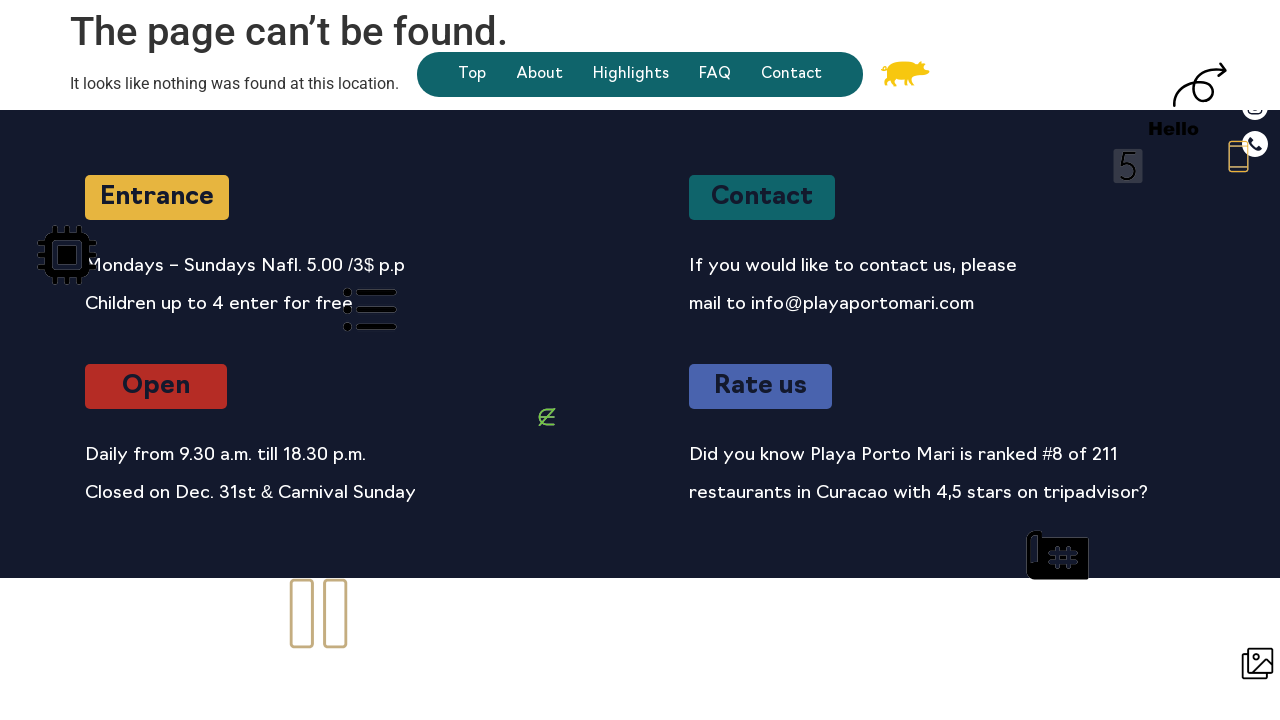  I want to click on access mobile device settings, so click(1238, 156).